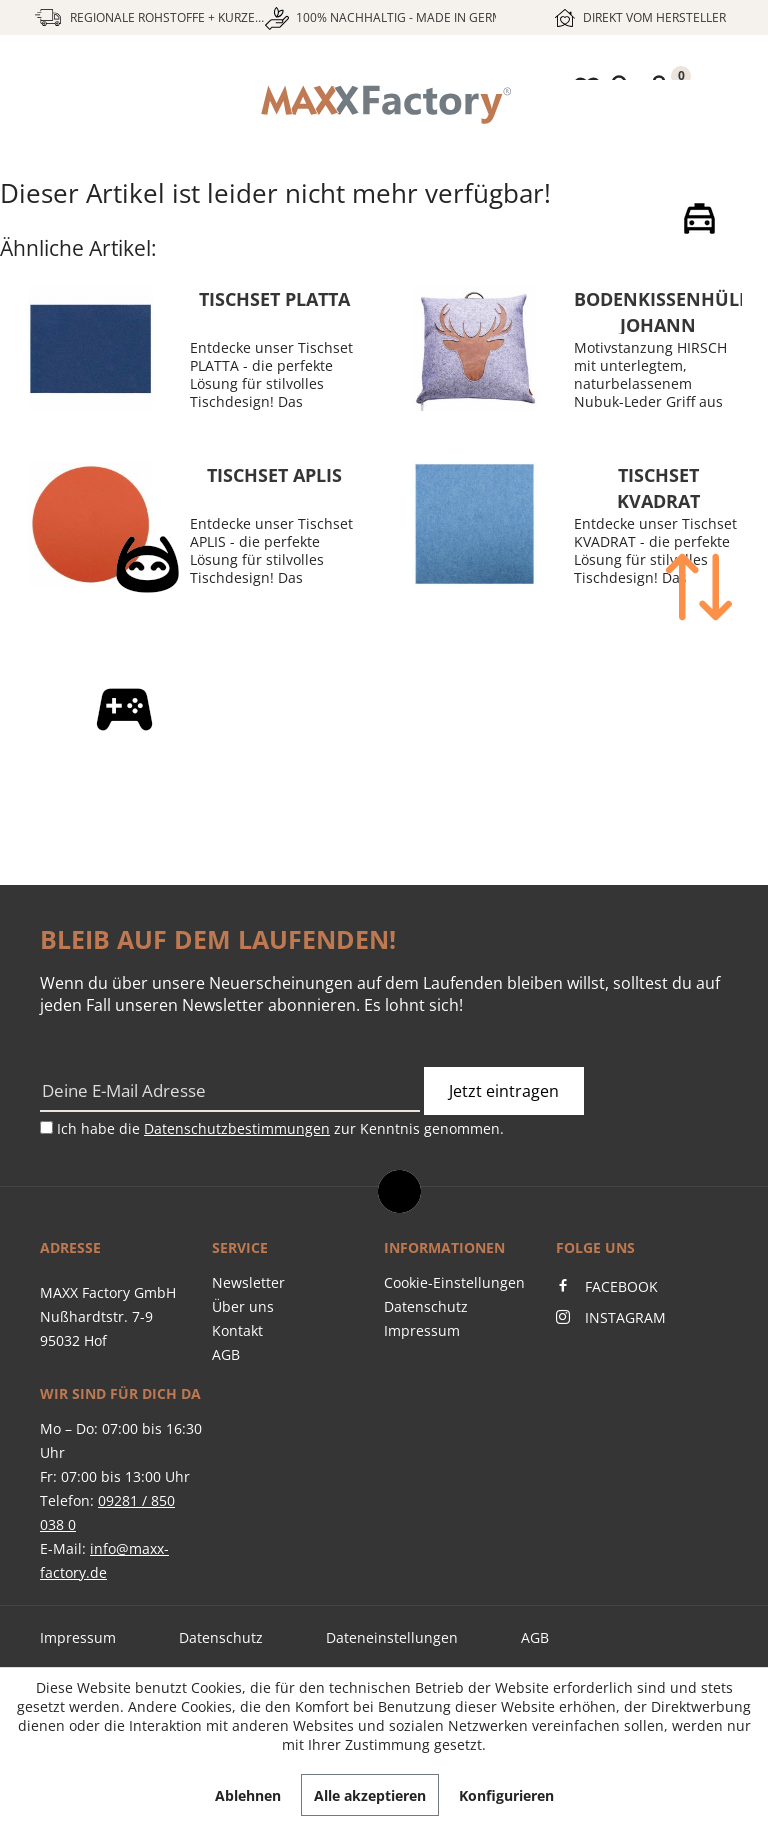 This screenshot has width=768, height=1827. What do you see at coordinates (125, 709) in the screenshot?
I see `access gaming features or games library` at bounding box center [125, 709].